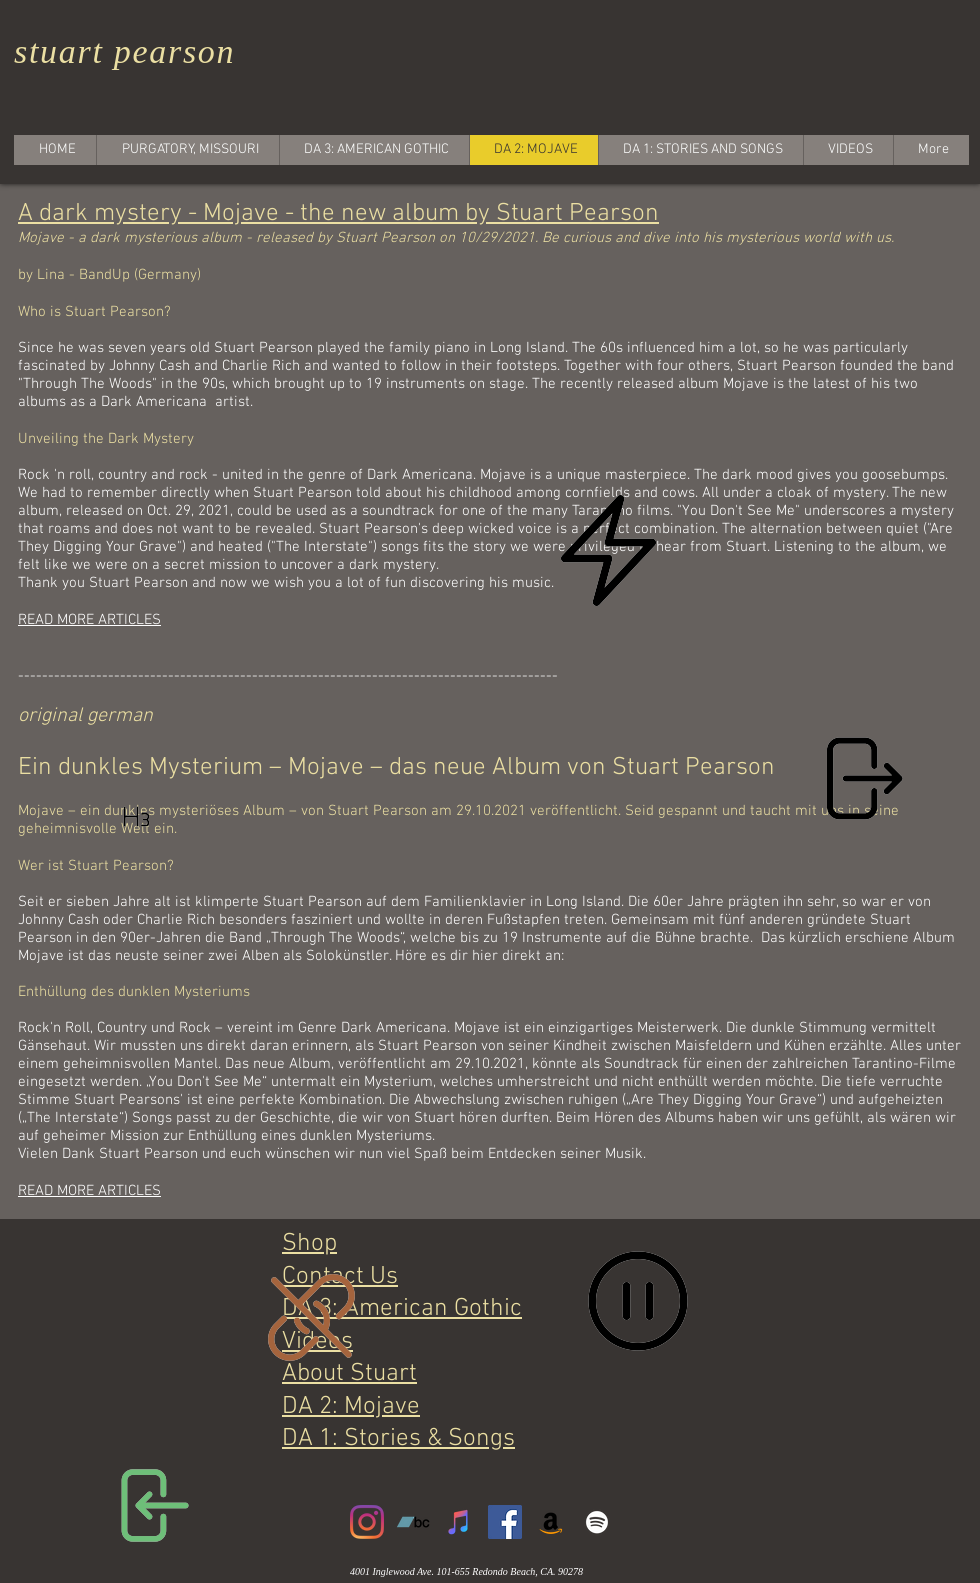 The width and height of the screenshot is (980, 1583). What do you see at coordinates (149, 1505) in the screenshot?
I see `log in to your account` at bounding box center [149, 1505].